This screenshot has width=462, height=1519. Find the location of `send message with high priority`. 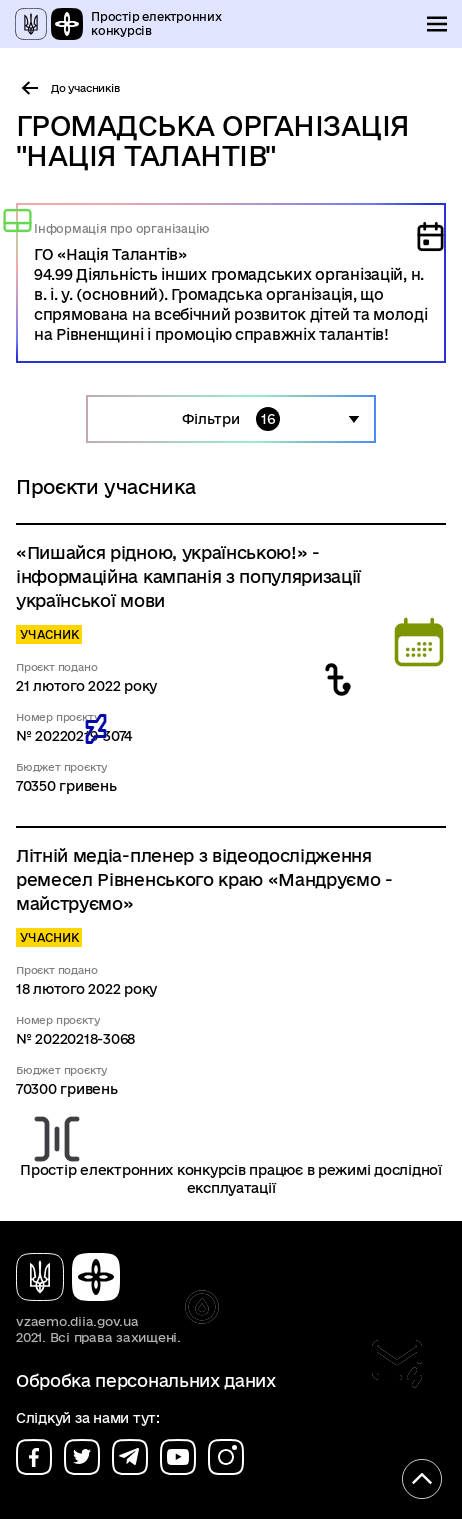

send message with high priority is located at coordinates (397, 1360).